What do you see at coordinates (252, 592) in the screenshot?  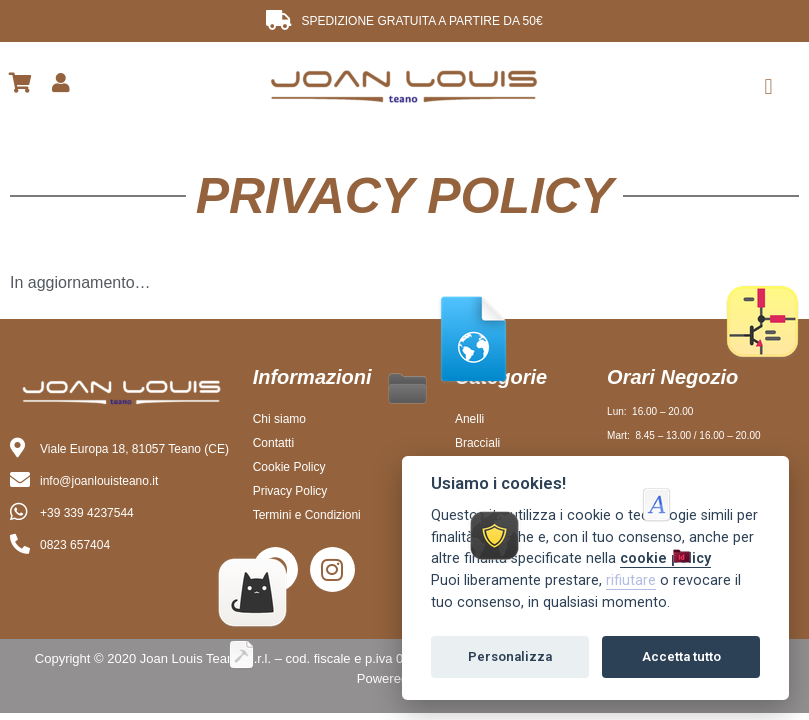 I see `open the Clash proxy app` at bounding box center [252, 592].